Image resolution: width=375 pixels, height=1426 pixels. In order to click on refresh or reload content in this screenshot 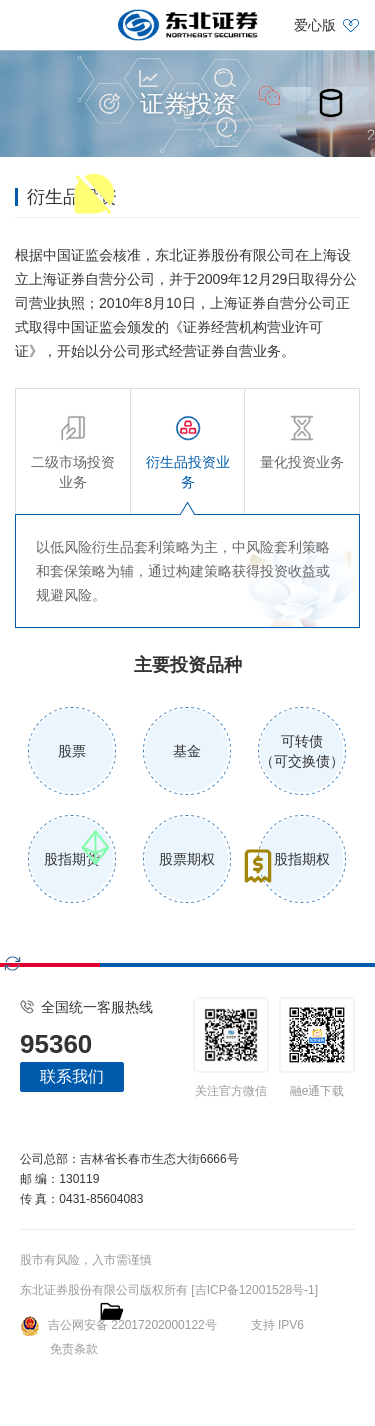, I will do `click(12, 963)`.